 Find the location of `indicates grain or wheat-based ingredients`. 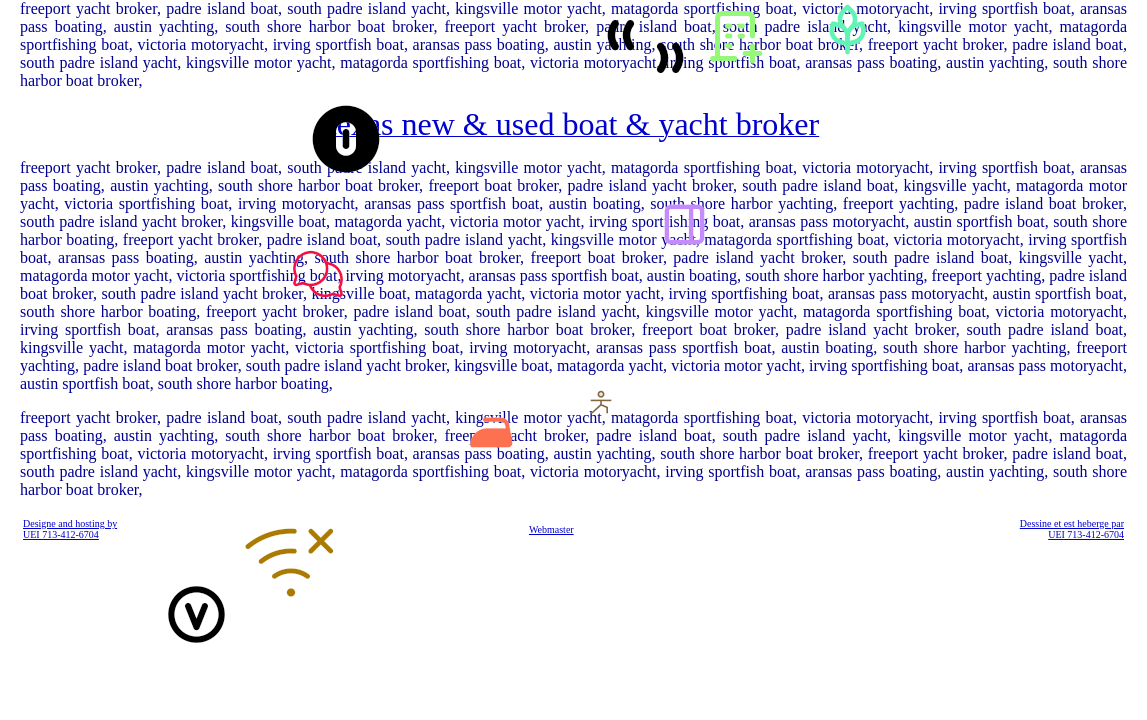

indicates grain or wheat-based ingredients is located at coordinates (847, 29).